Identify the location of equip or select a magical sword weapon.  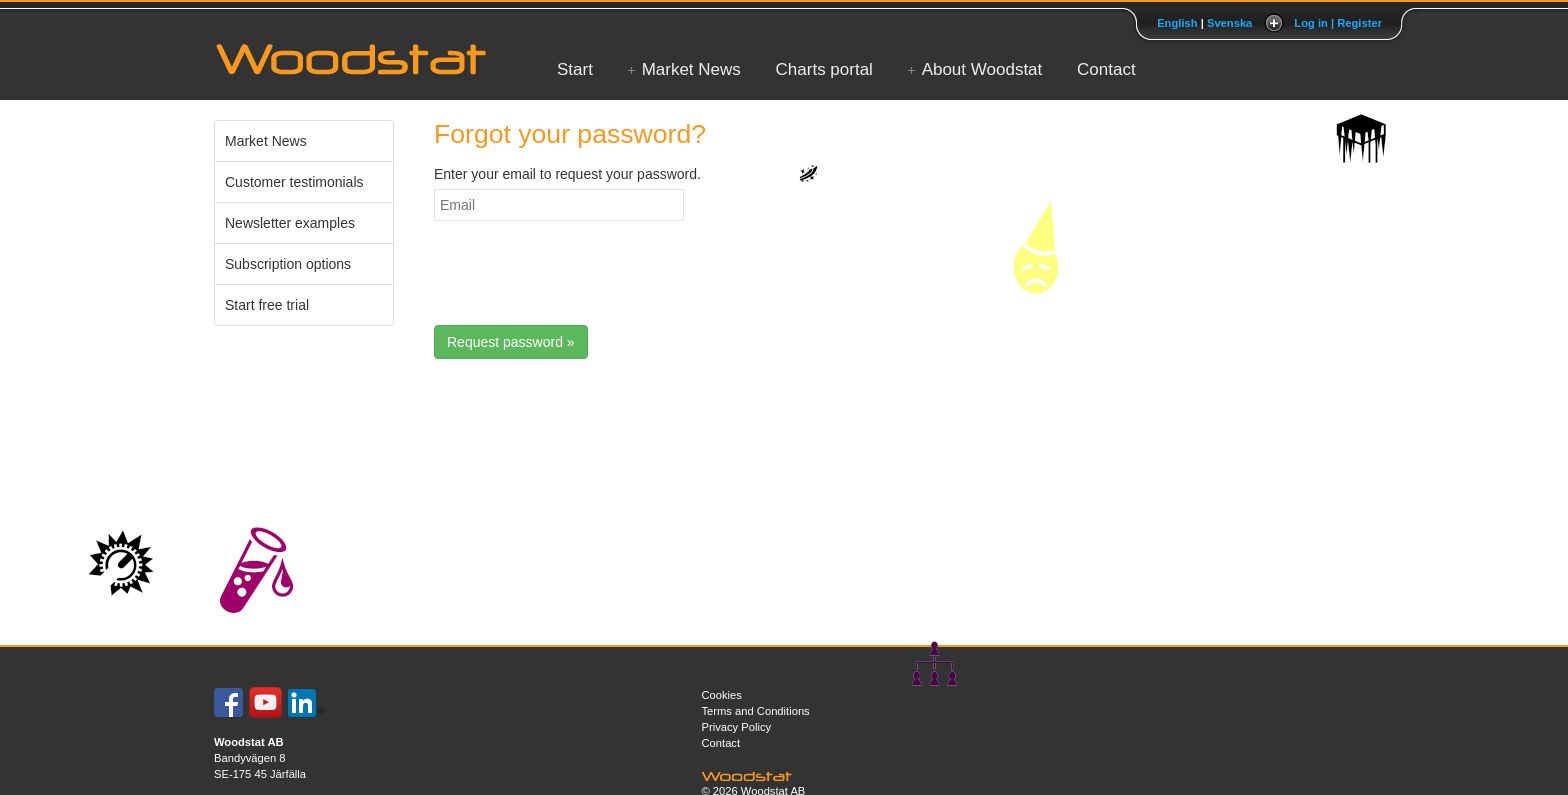
(808, 173).